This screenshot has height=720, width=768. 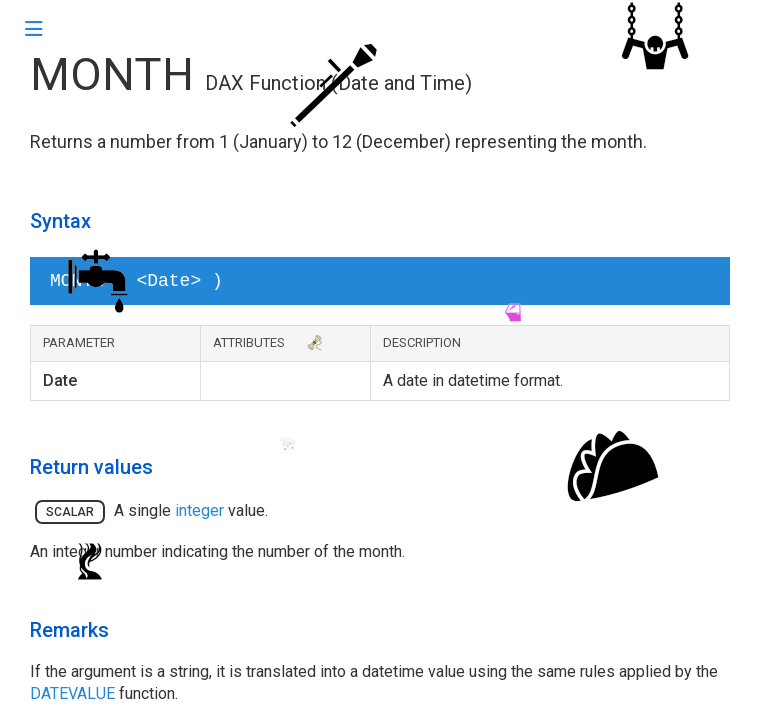 What do you see at coordinates (288, 442) in the screenshot?
I see `indicates freezing rain weather conditions` at bounding box center [288, 442].